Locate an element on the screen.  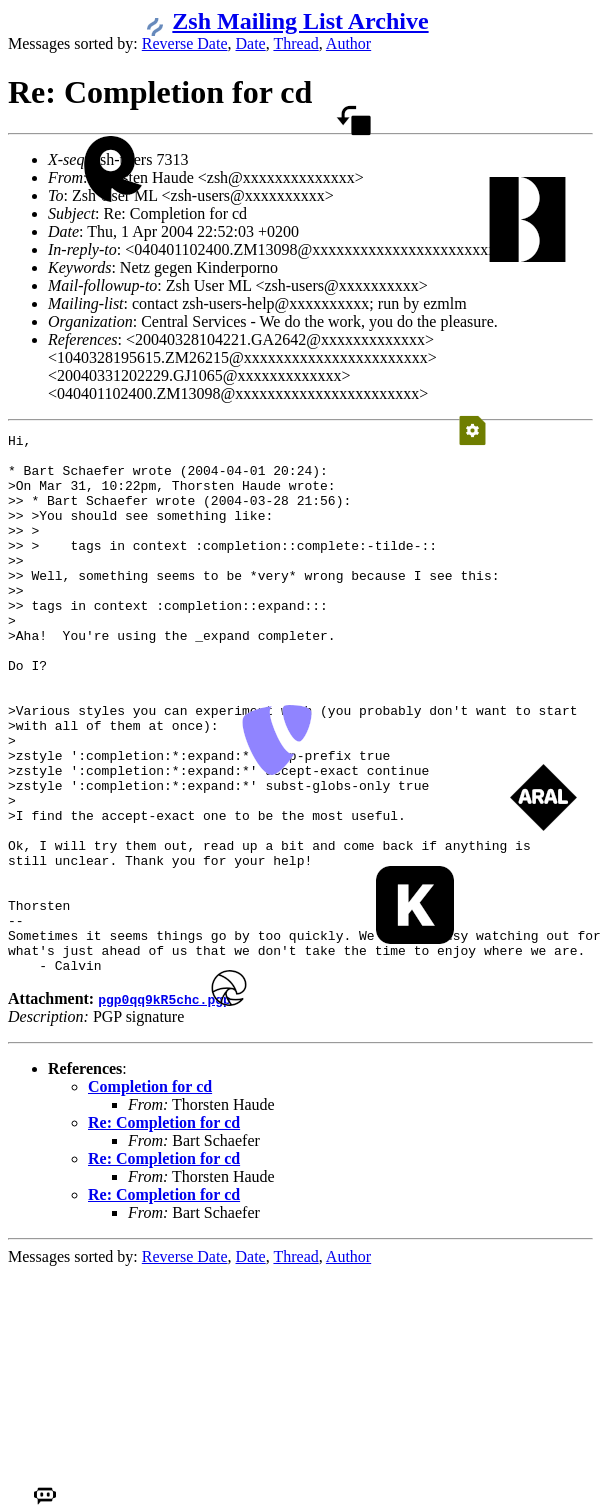
open the Breaker podcast app is located at coordinates (229, 988).